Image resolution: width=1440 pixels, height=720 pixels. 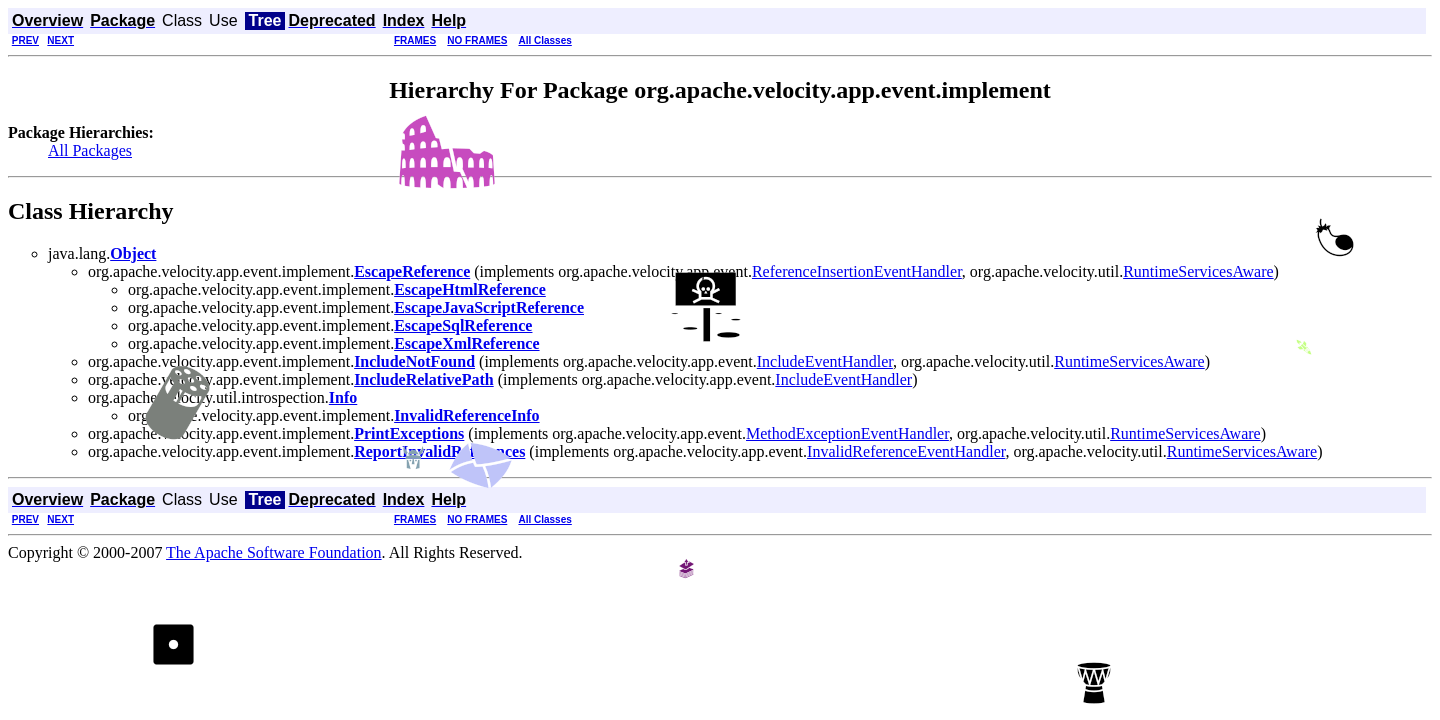 I want to click on draw a card from the deck, so click(x=686, y=568).